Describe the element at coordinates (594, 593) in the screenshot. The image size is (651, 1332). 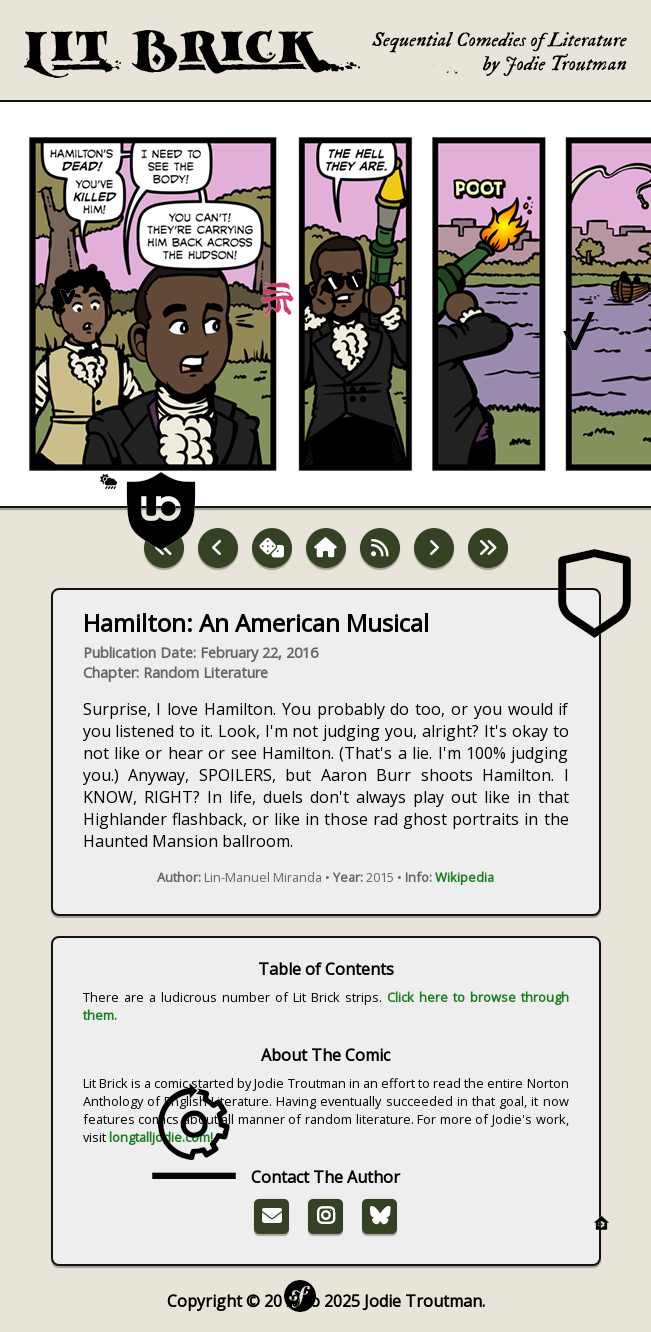
I see `access security settings` at that location.